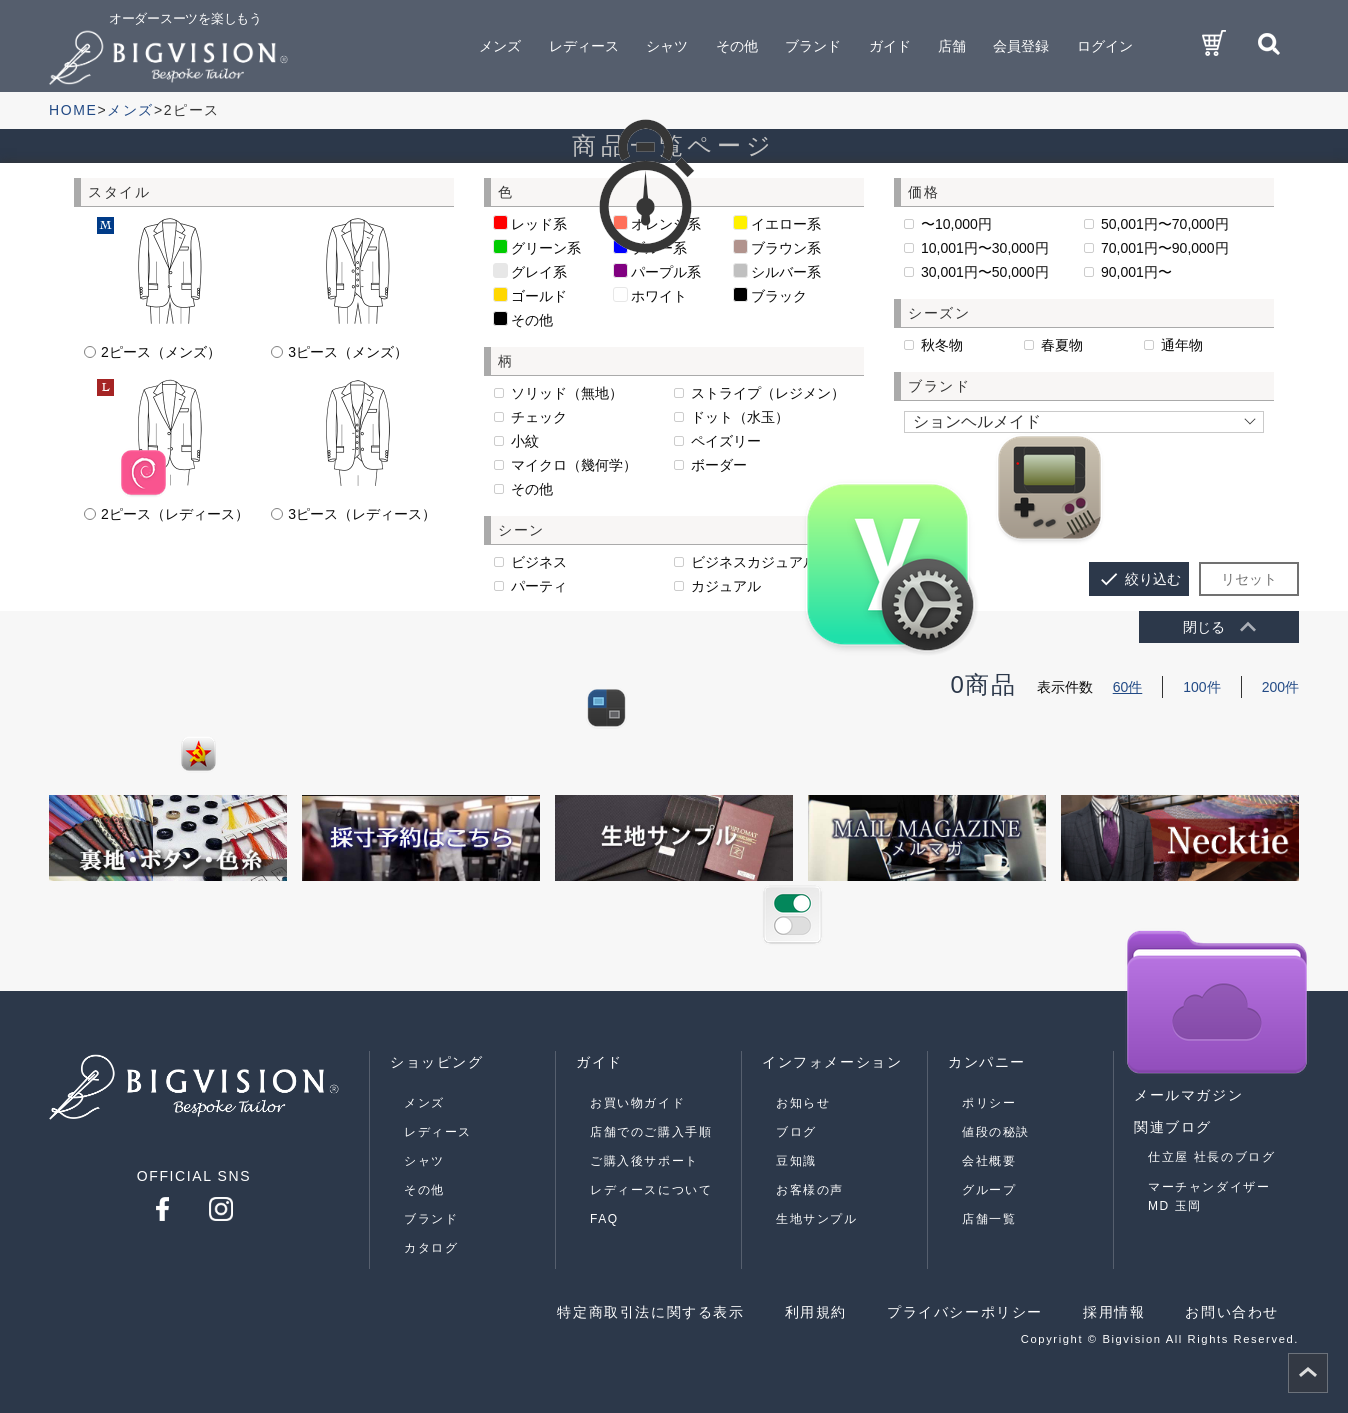 This screenshot has height=1413, width=1348. I want to click on open yubikey personalization settings, so click(887, 564).